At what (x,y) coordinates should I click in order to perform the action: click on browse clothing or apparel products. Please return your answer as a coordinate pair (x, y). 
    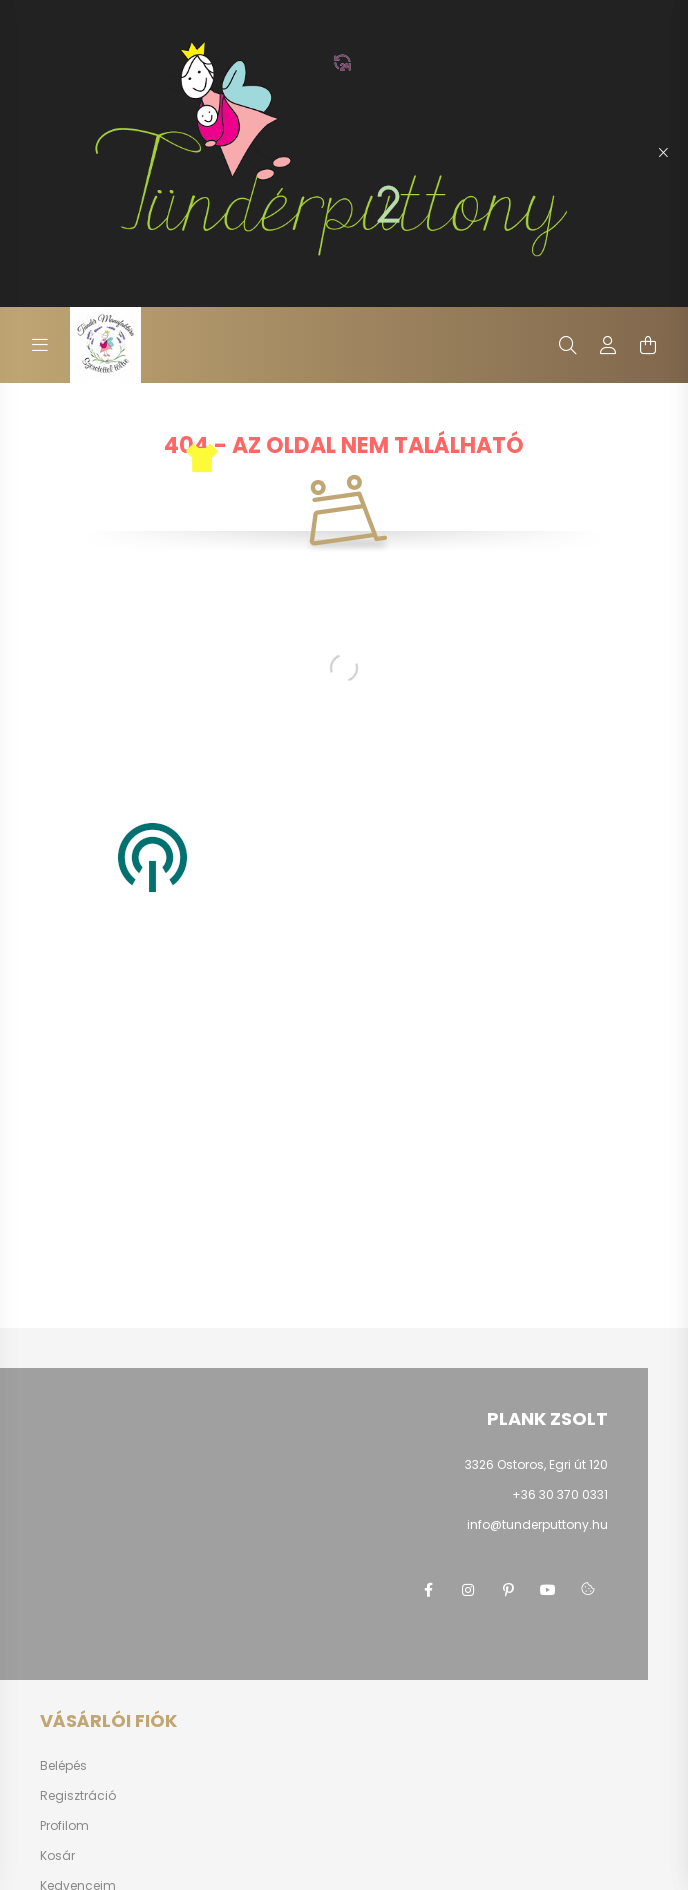
    Looking at the image, I should click on (202, 458).